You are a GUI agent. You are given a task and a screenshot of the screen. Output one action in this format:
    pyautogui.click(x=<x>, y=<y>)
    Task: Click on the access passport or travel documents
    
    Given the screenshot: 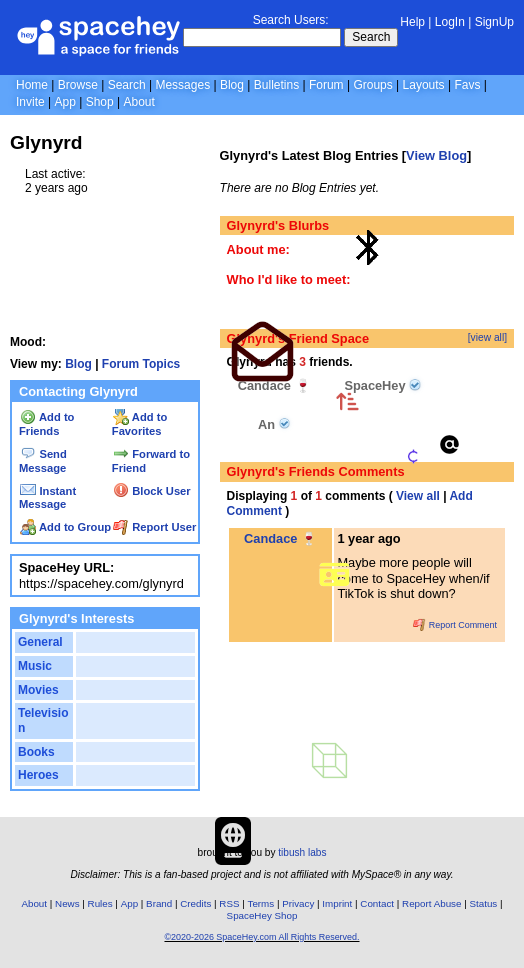 What is the action you would take?
    pyautogui.click(x=233, y=841)
    